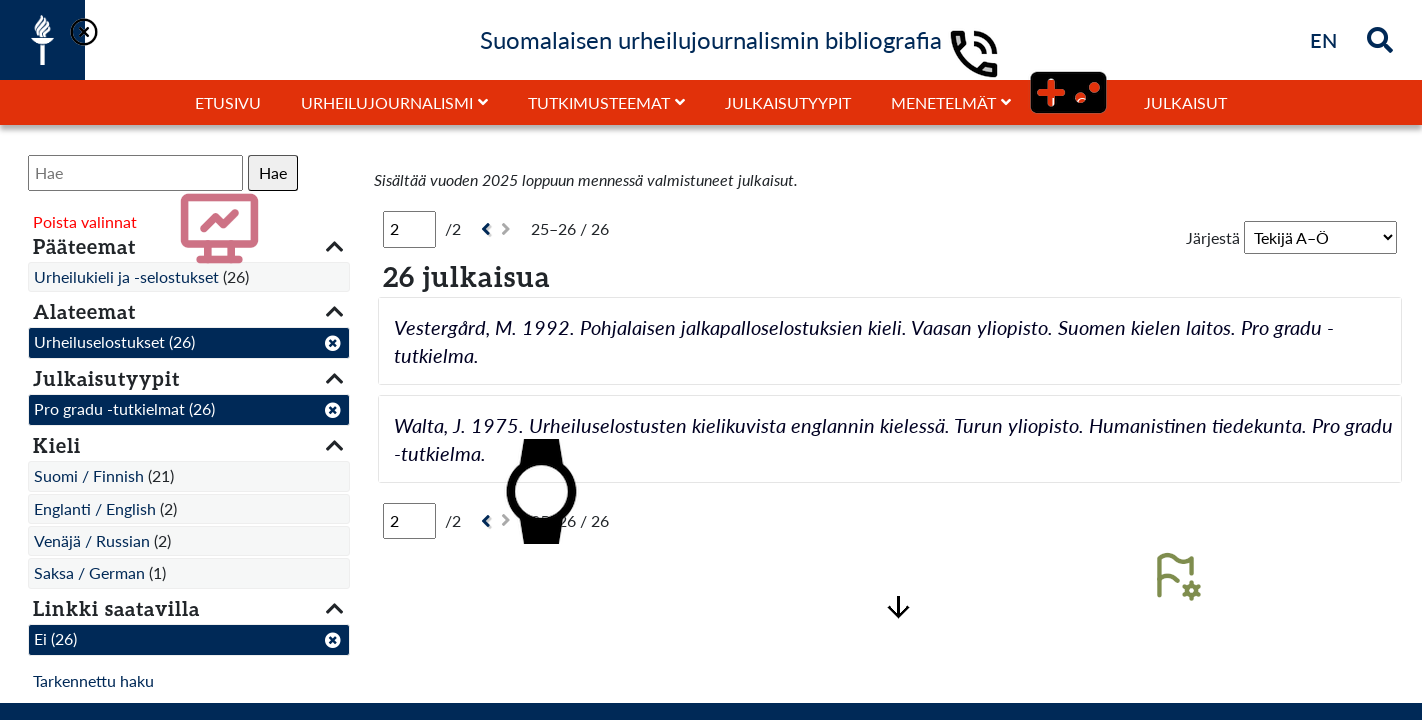  Describe the element at coordinates (1068, 92) in the screenshot. I see `access games or gaming features` at that location.